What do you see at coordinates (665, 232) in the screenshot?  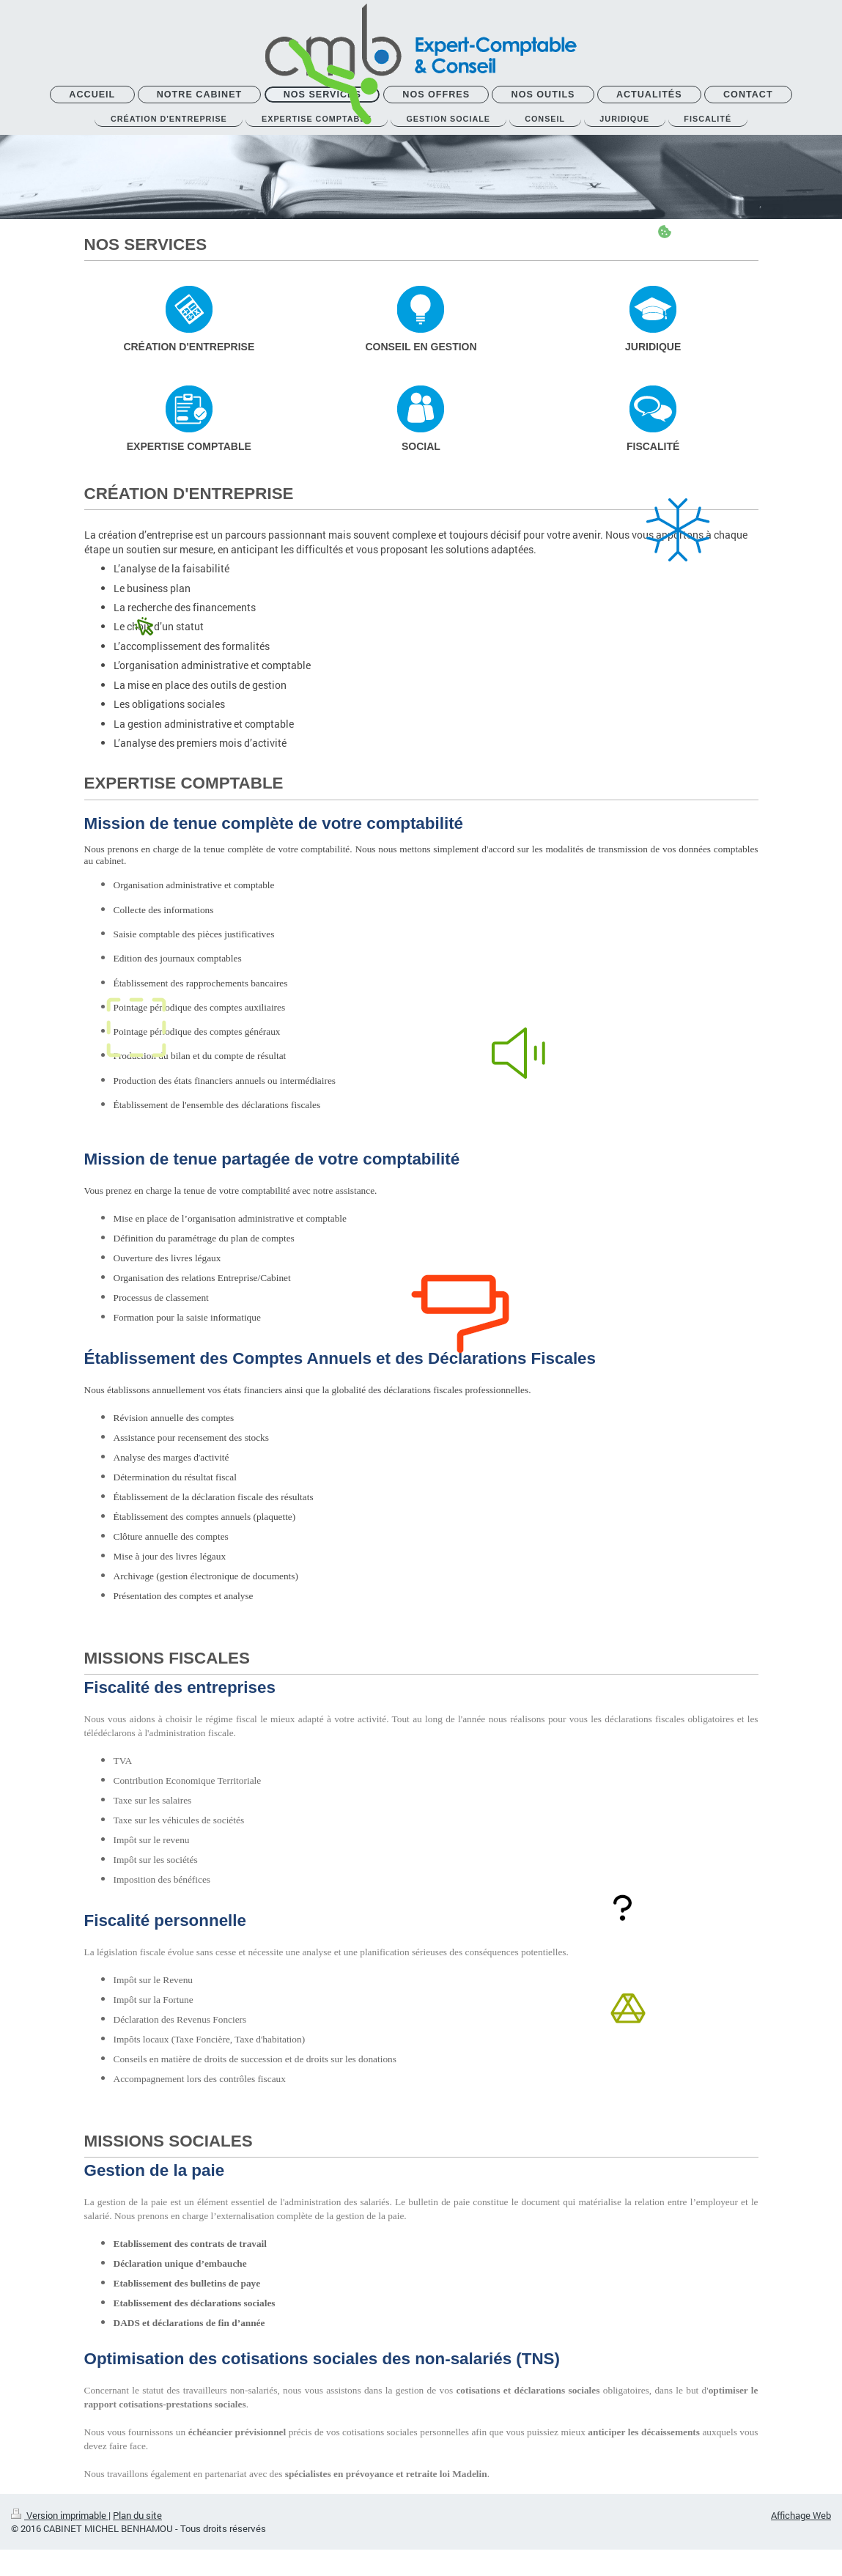 I see `manage cookie preferences` at bounding box center [665, 232].